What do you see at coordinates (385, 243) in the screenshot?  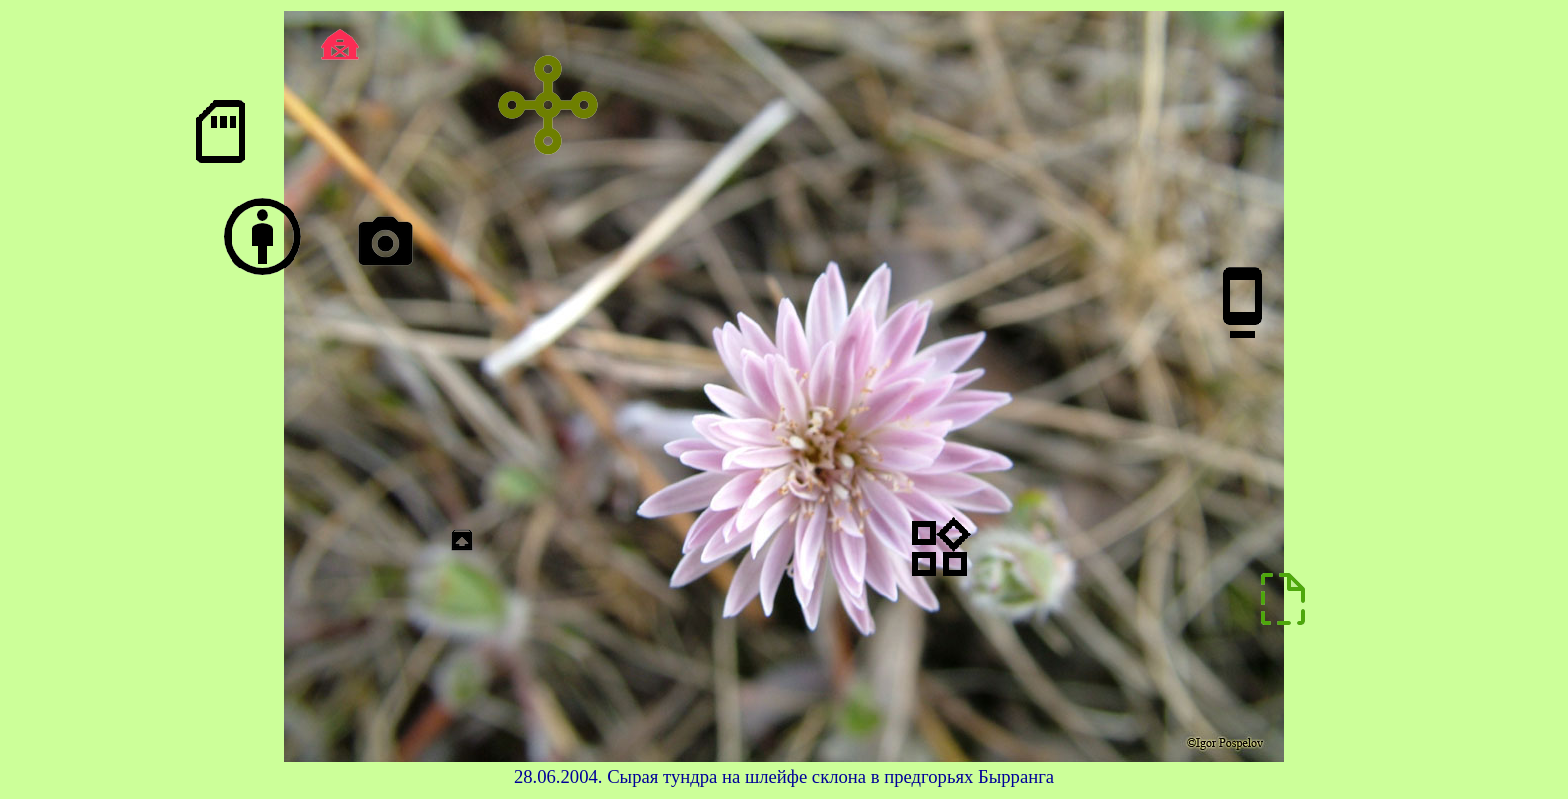 I see `take a photo` at bounding box center [385, 243].